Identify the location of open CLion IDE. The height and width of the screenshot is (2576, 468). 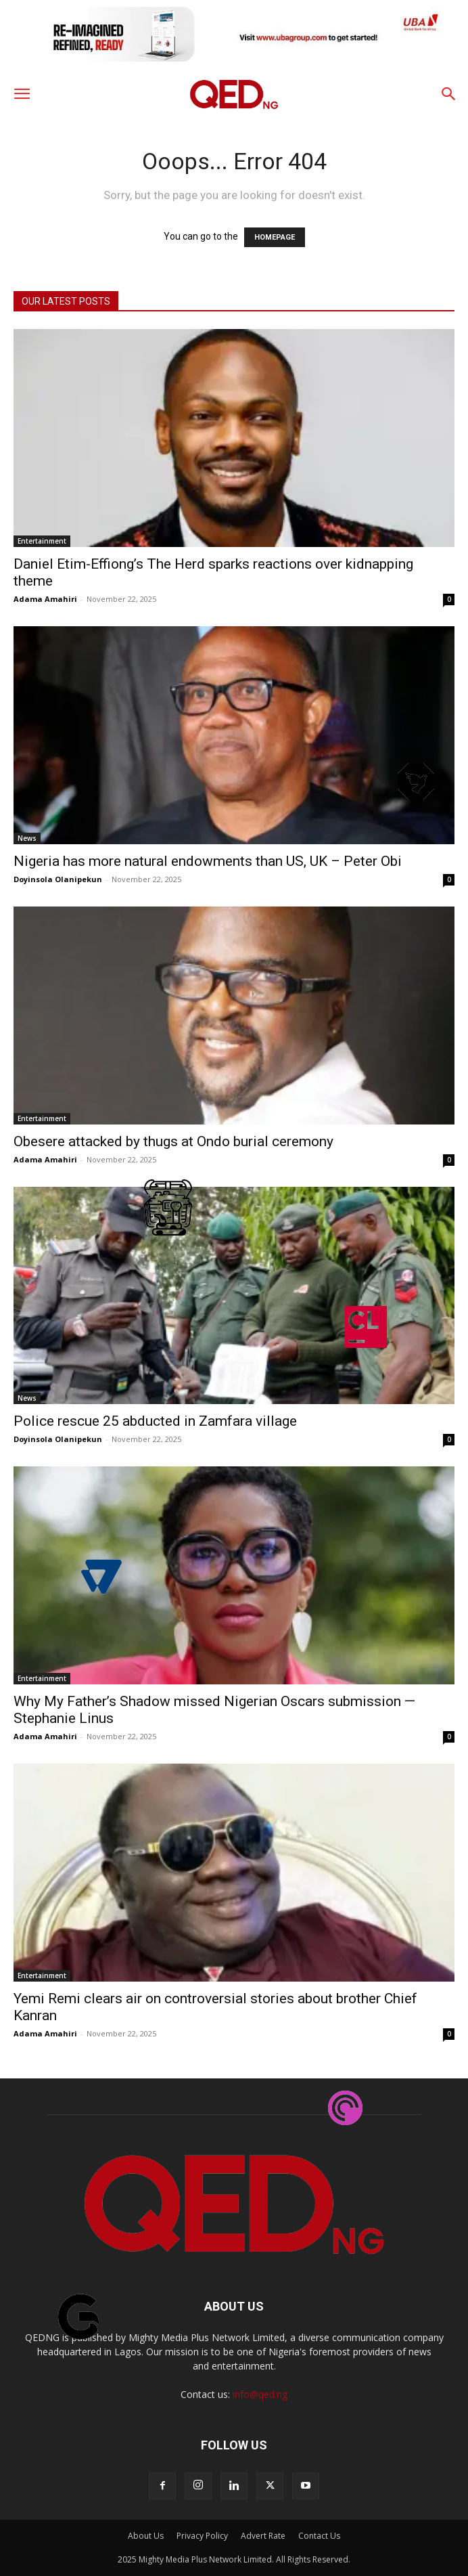
(366, 1327).